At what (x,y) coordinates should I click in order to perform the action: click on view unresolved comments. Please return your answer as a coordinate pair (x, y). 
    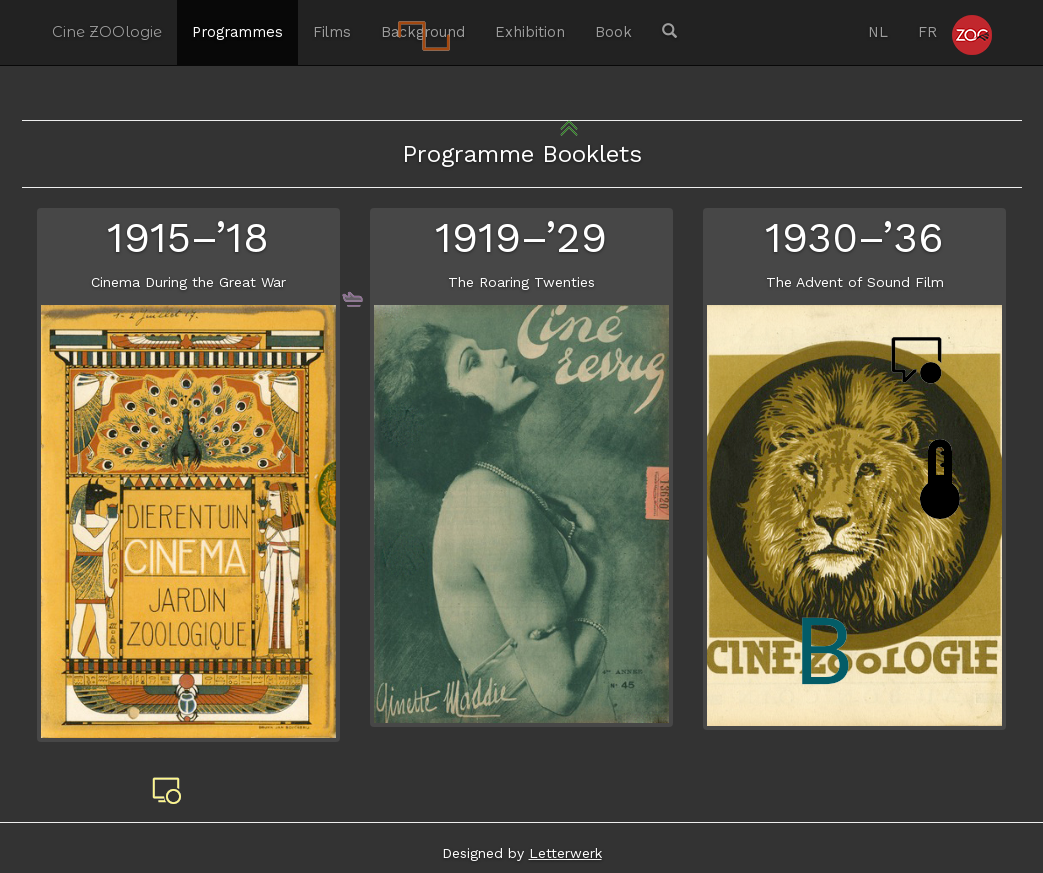
    Looking at the image, I should click on (916, 358).